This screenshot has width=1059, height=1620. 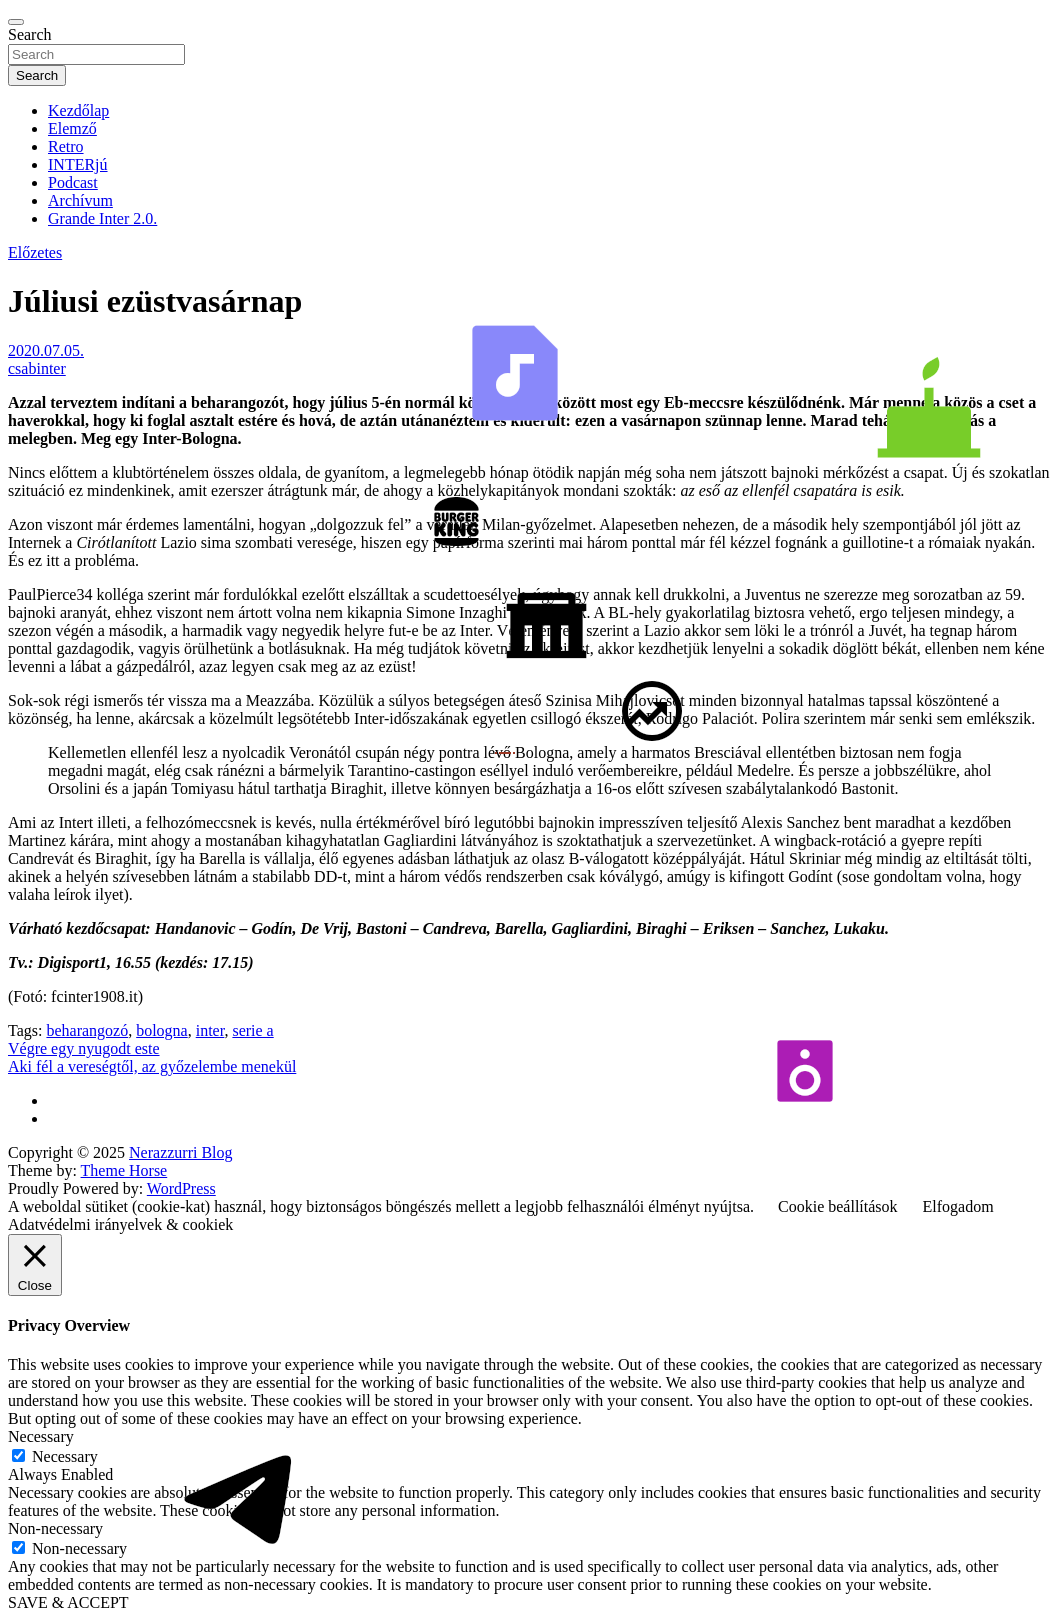 What do you see at coordinates (456, 521) in the screenshot?
I see `open the Burger King app` at bounding box center [456, 521].